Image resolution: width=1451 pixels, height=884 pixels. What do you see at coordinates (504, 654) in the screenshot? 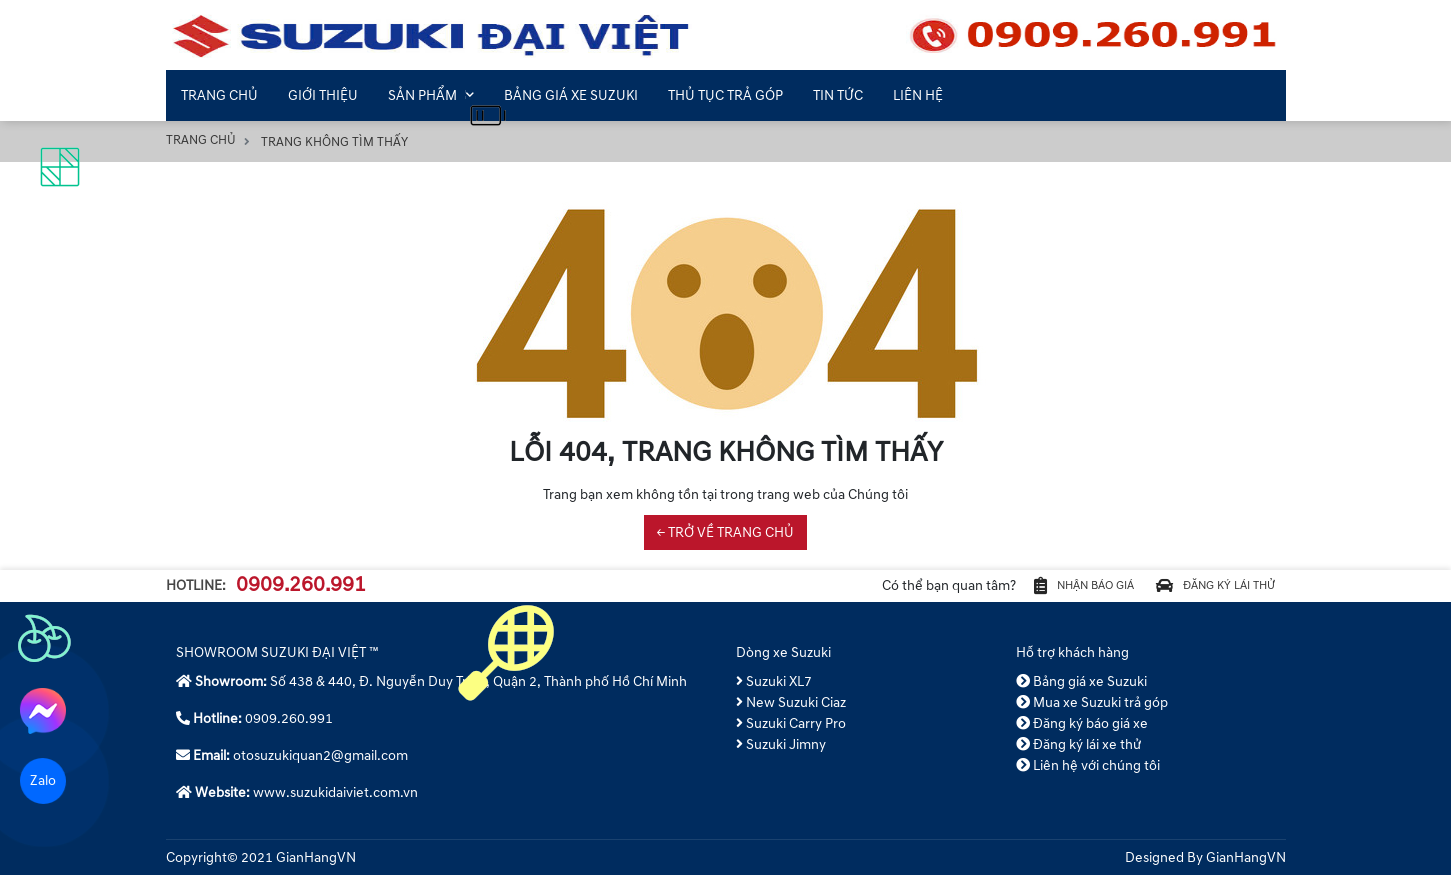
I see `access tennis or racquet sports features` at bounding box center [504, 654].